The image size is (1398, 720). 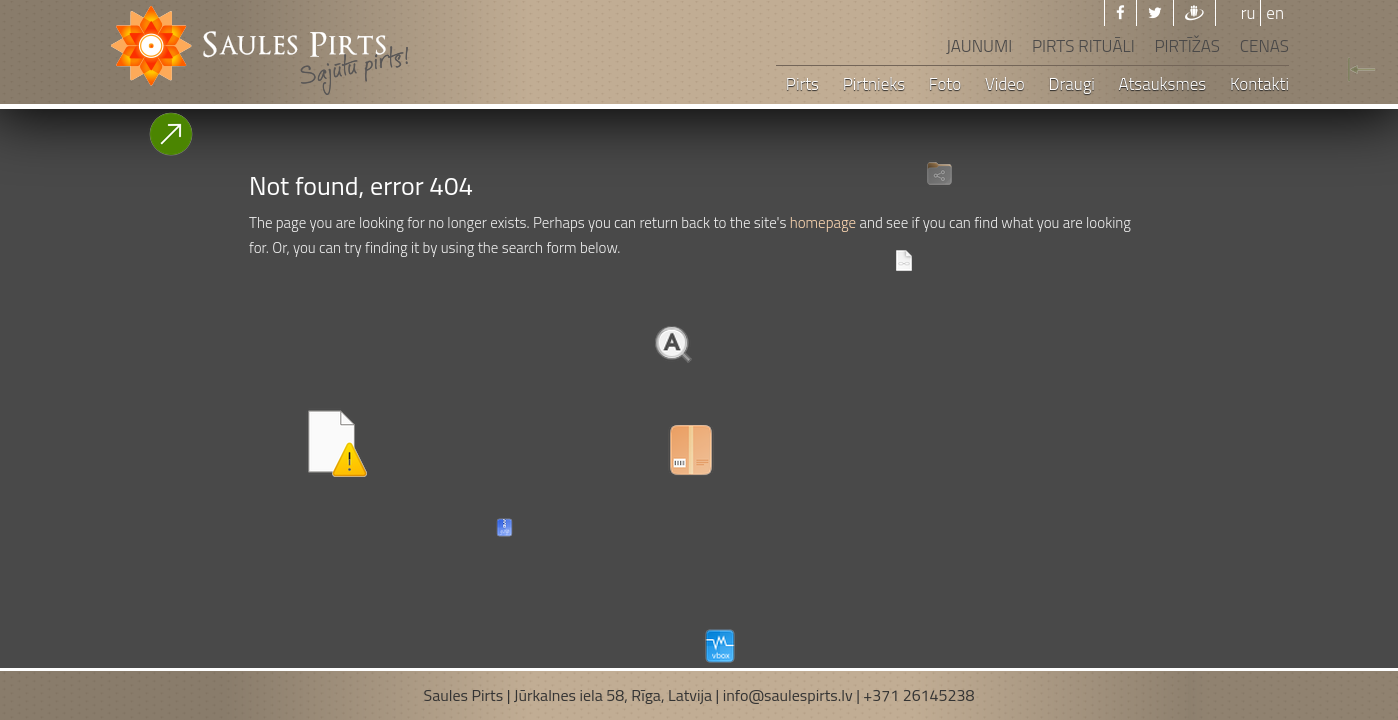 What do you see at coordinates (939, 173) in the screenshot?
I see `access your public shared files folder` at bounding box center [939, 173].